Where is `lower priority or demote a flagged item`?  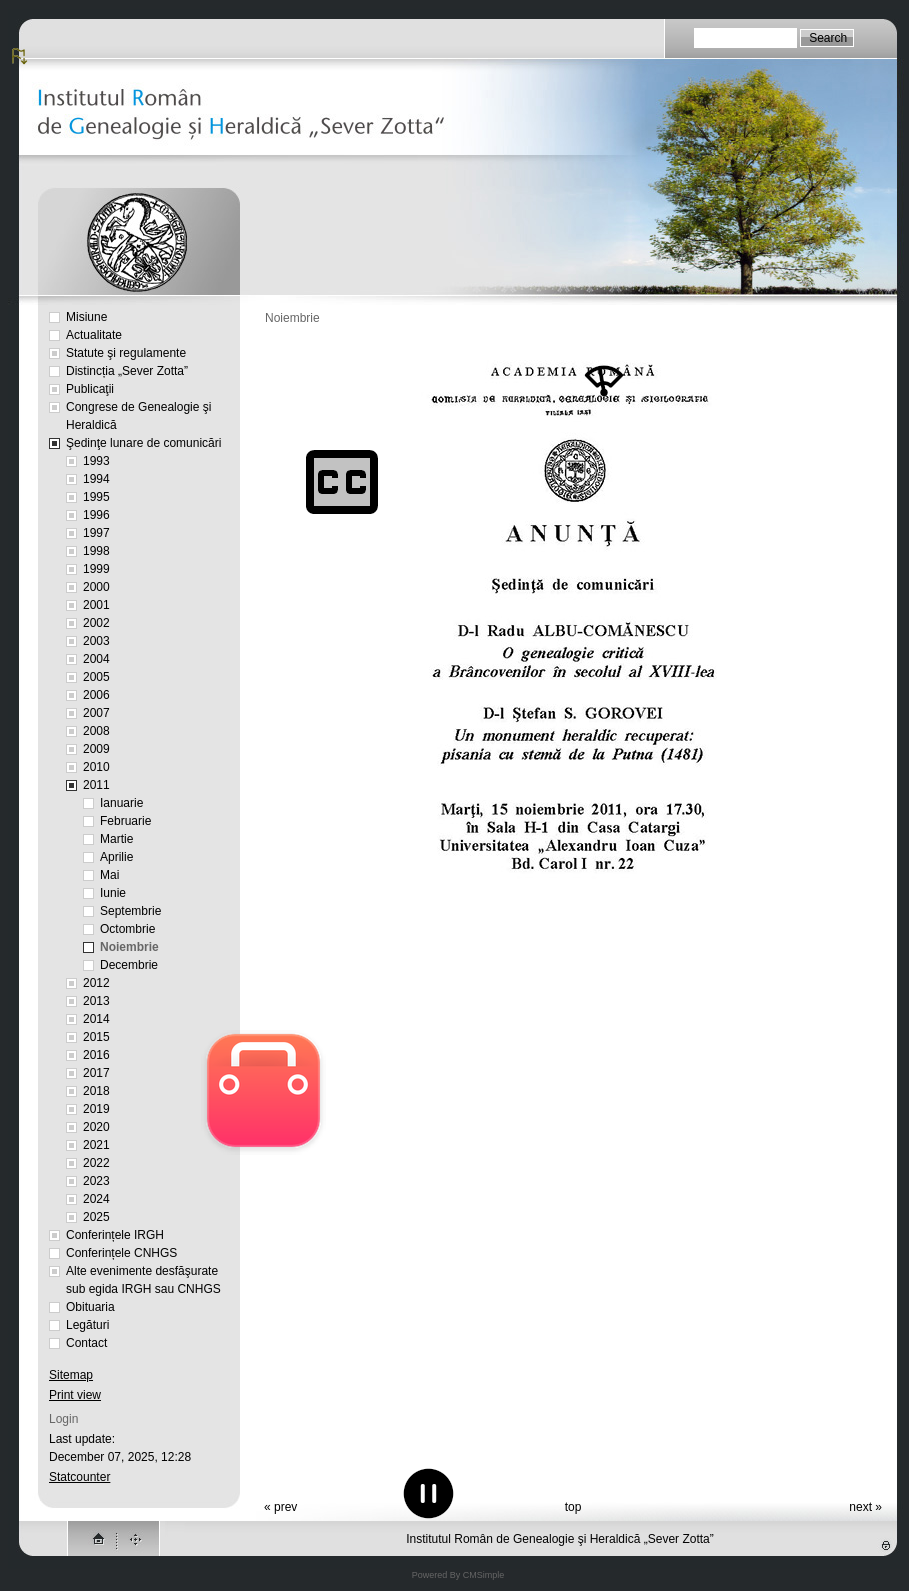
lower priority or demote a flagged item is located at coordinates (18, 55).